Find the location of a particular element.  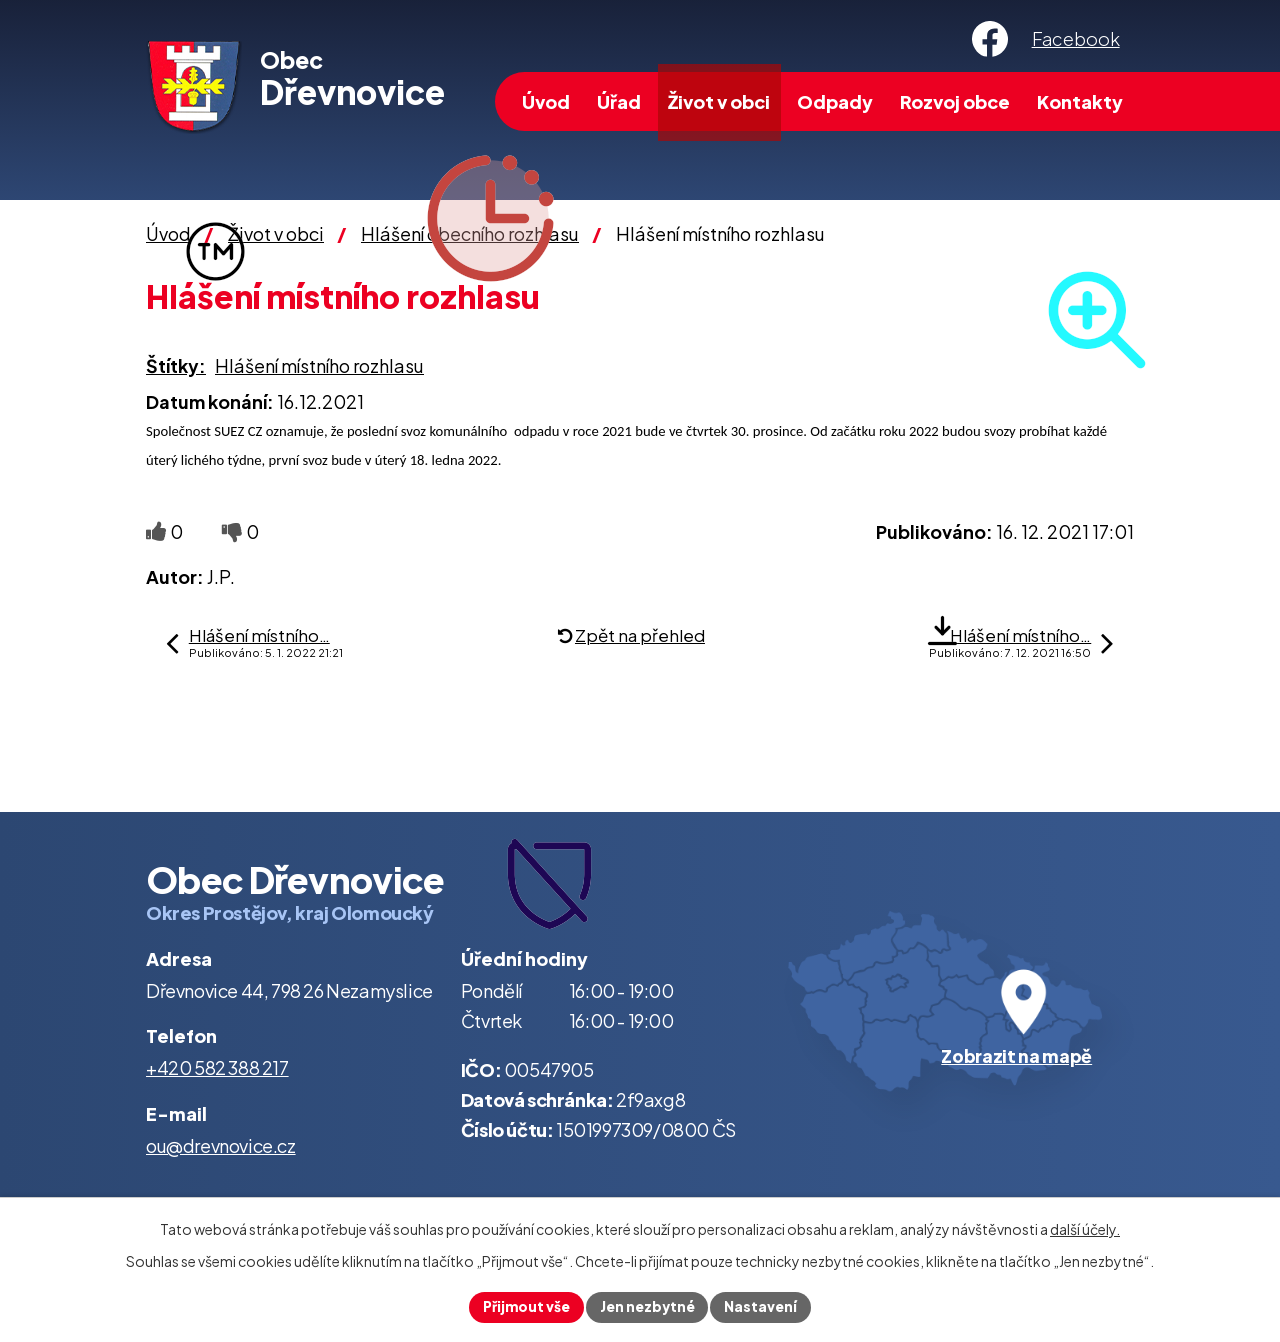

download file to device is located at coordinates (942, 630).